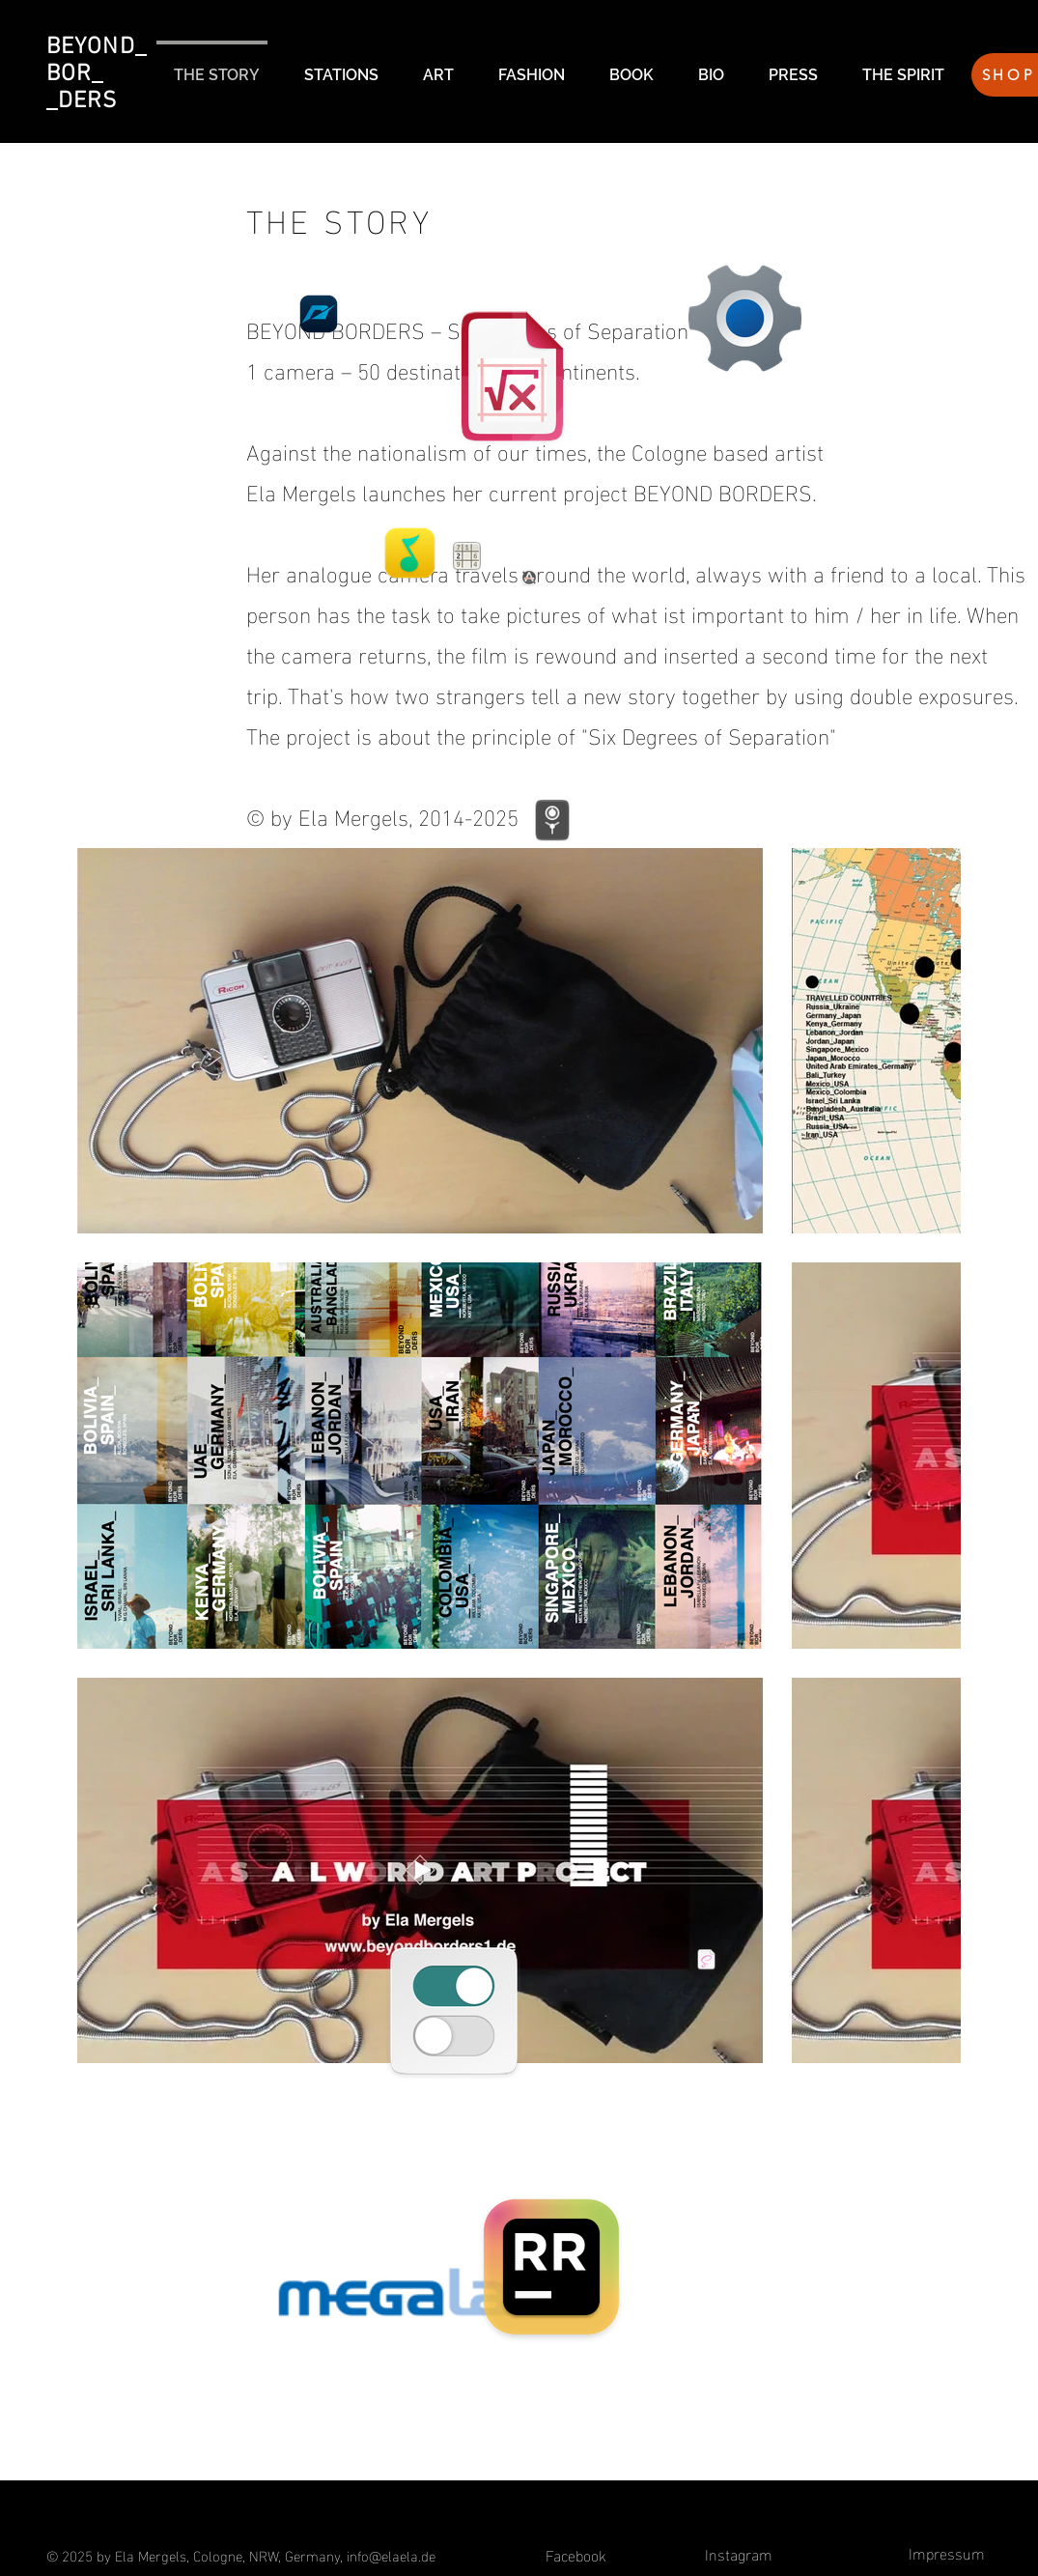 This screenshot has height=2576, width=1038. What do you see at coordinates (512, 376) in the screenshot?
I see `open an opendocument formula template file` at bounding box center [512, 376].